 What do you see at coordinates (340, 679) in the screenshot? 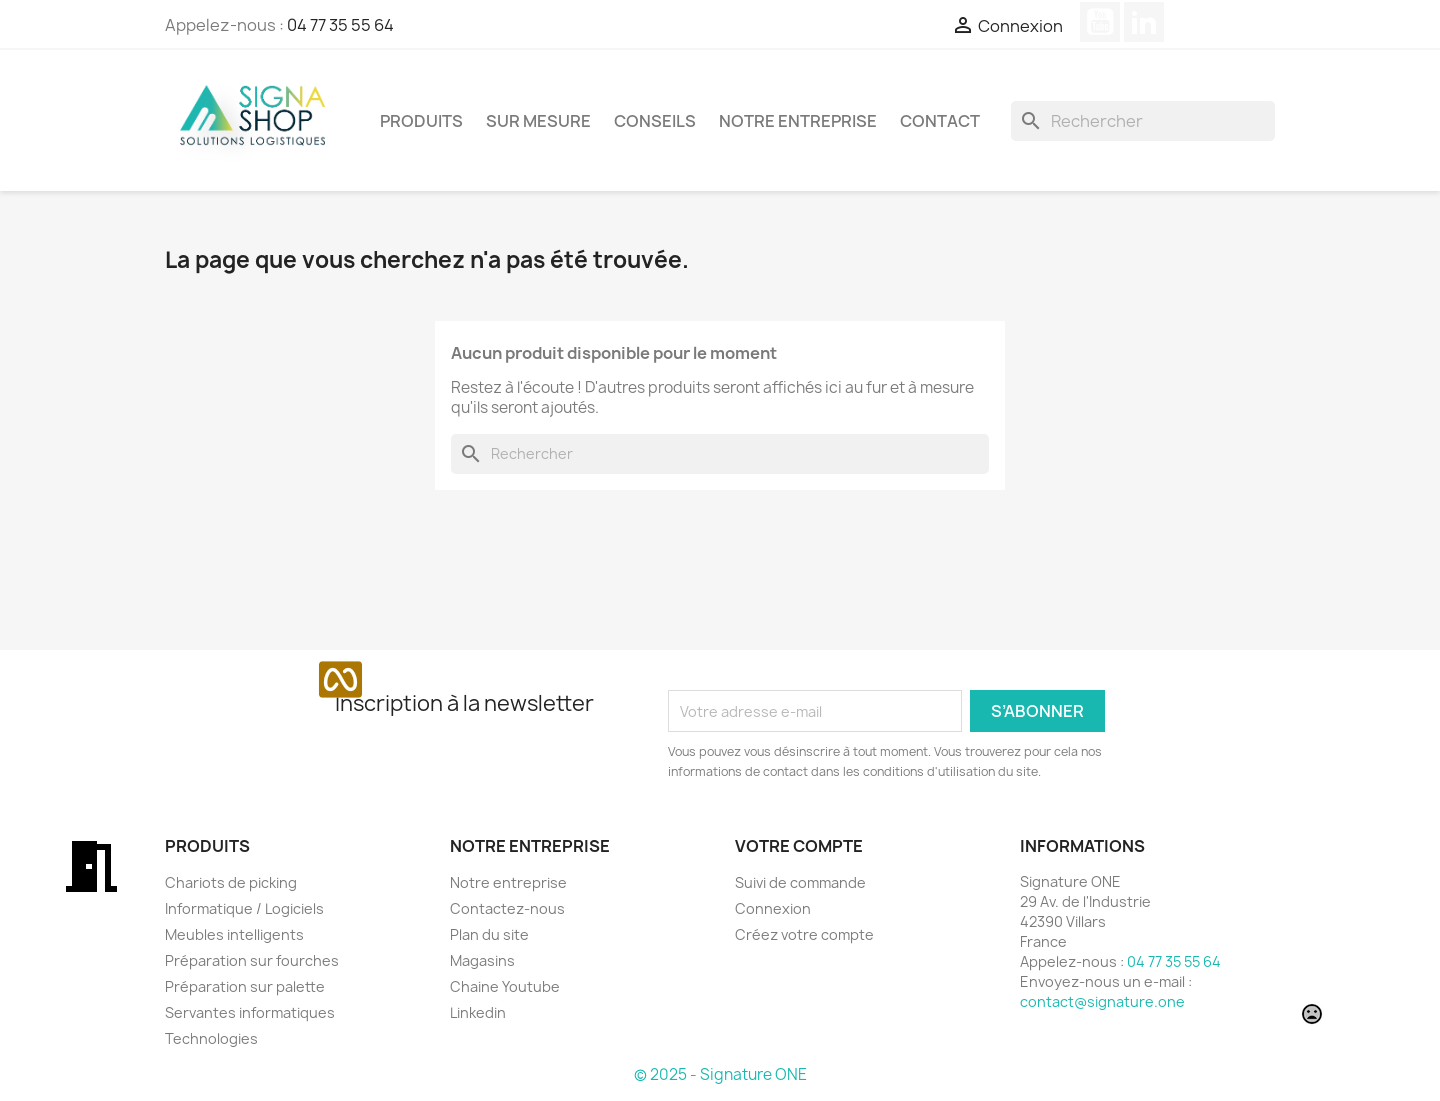
I see `meta company logo` at bounding box center [340, 679].